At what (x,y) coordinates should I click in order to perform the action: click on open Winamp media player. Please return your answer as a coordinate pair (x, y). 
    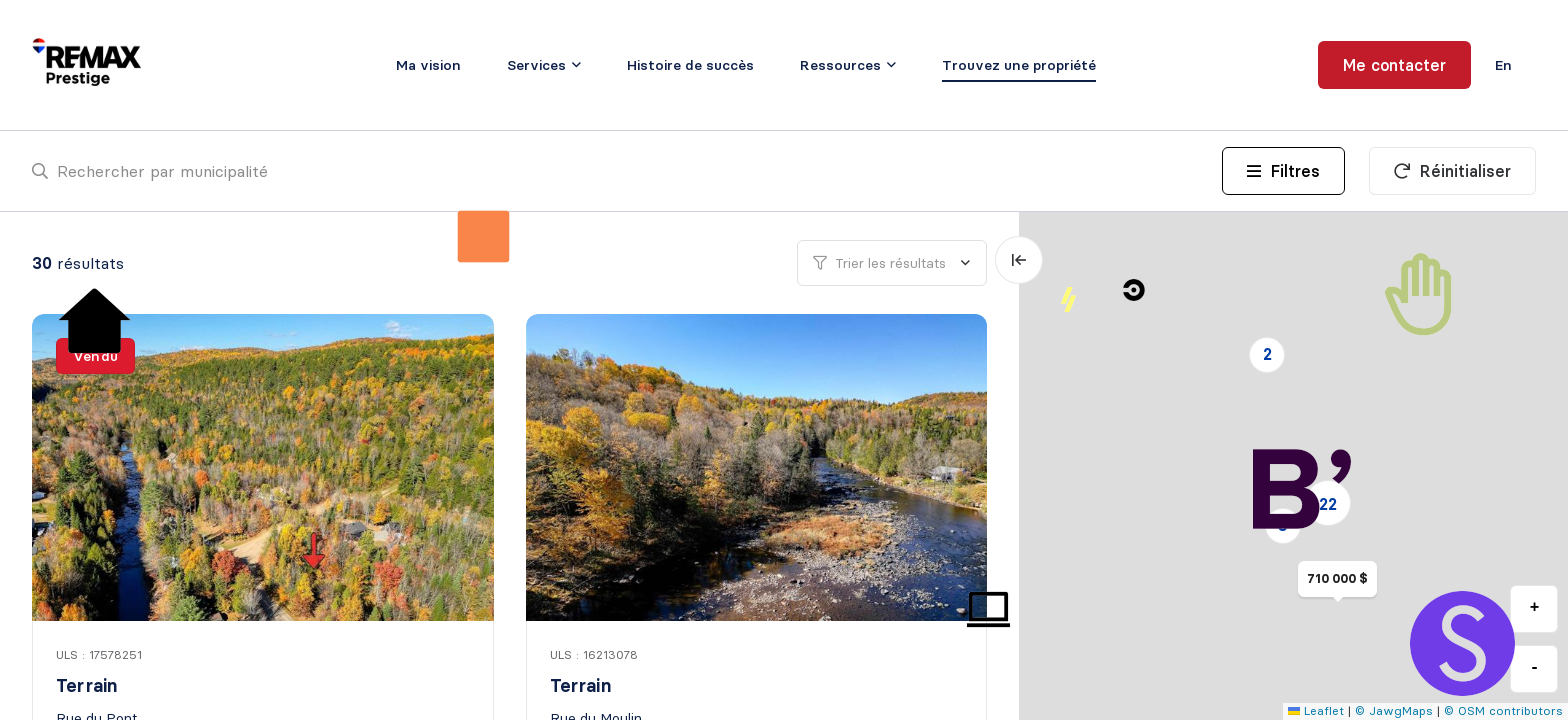
    Looking at the image, I should click on (1068, 299).